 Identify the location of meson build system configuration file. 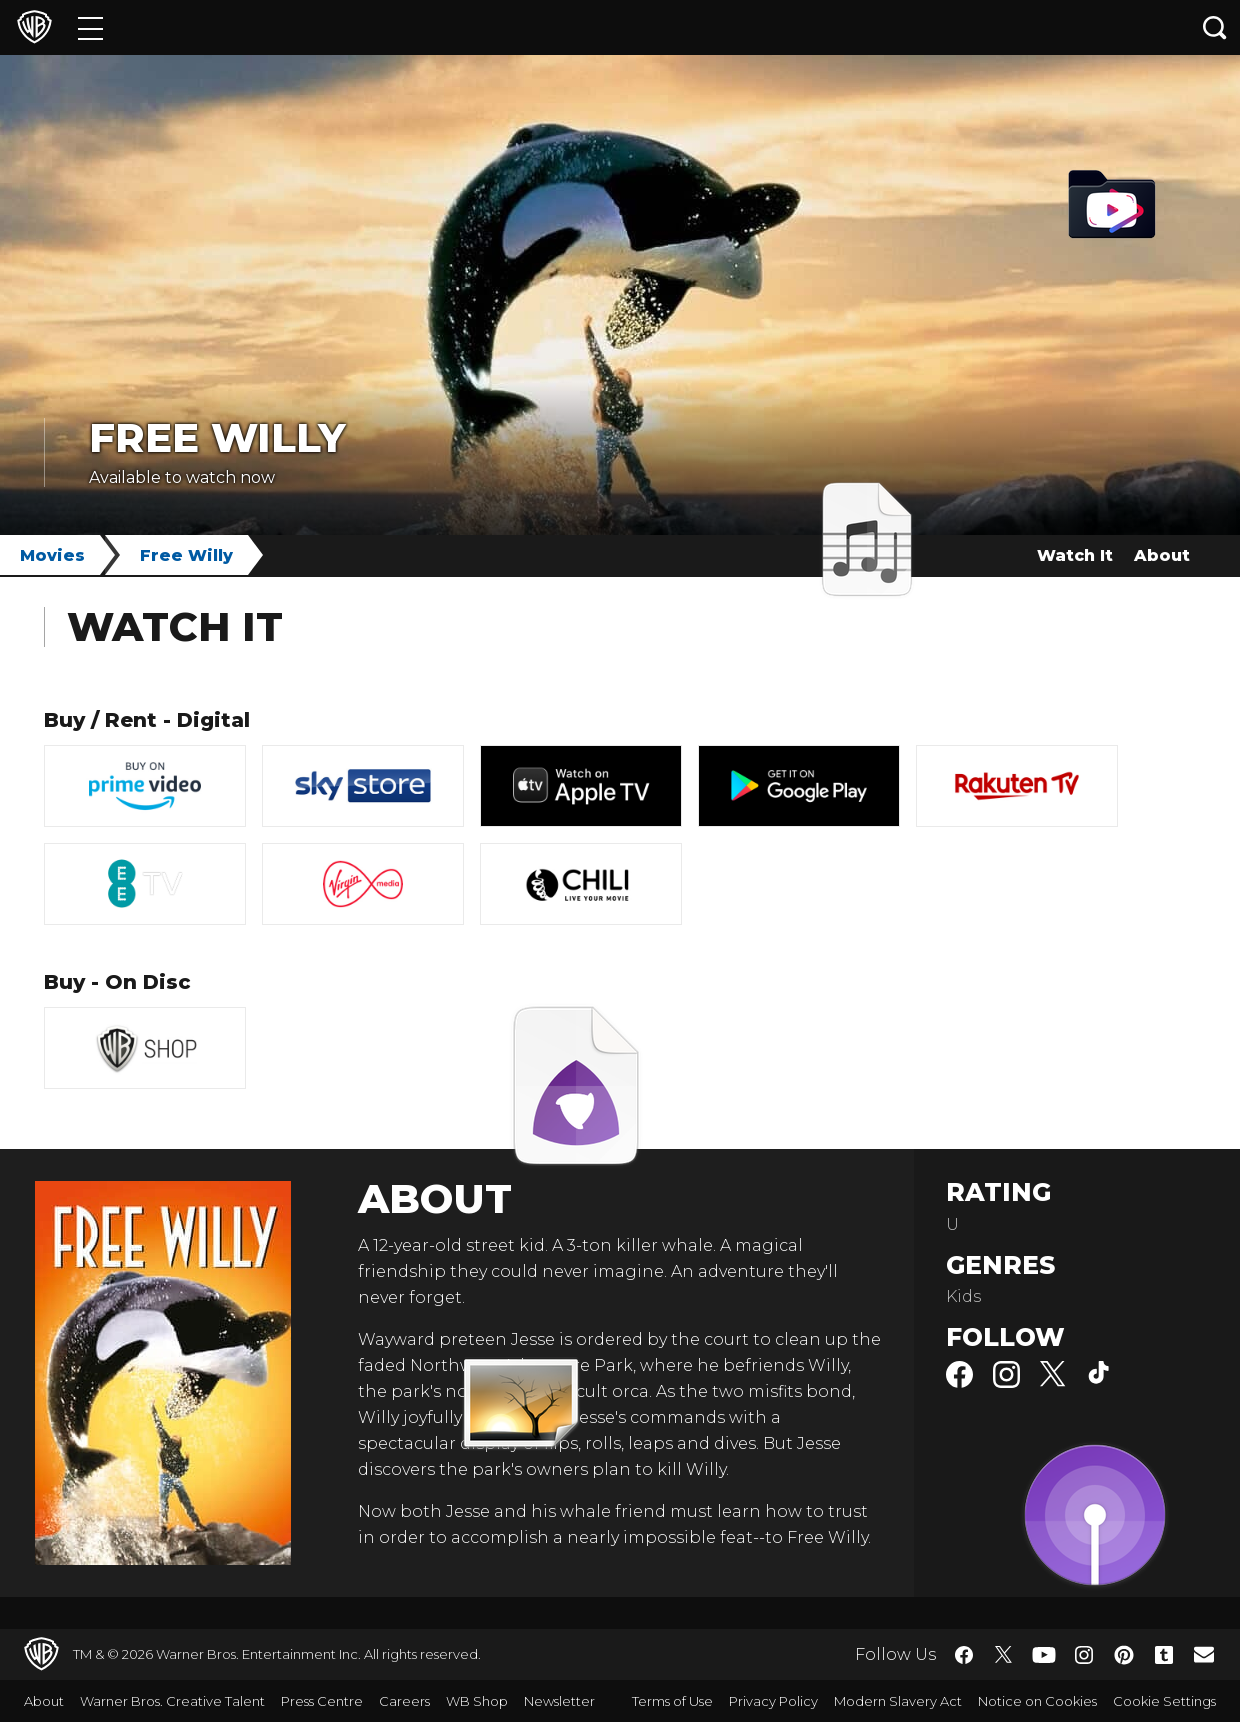
(576, 1086).